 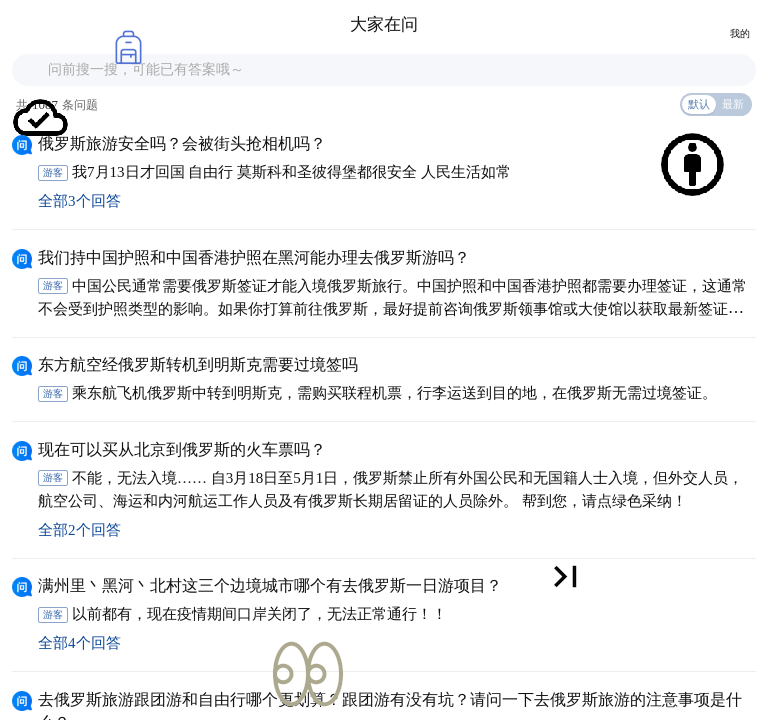 What do you see at coordinates (40, 117) in the screenshot?
I see `file successfully uploaded to cloud` at bounding box center [40, 117].